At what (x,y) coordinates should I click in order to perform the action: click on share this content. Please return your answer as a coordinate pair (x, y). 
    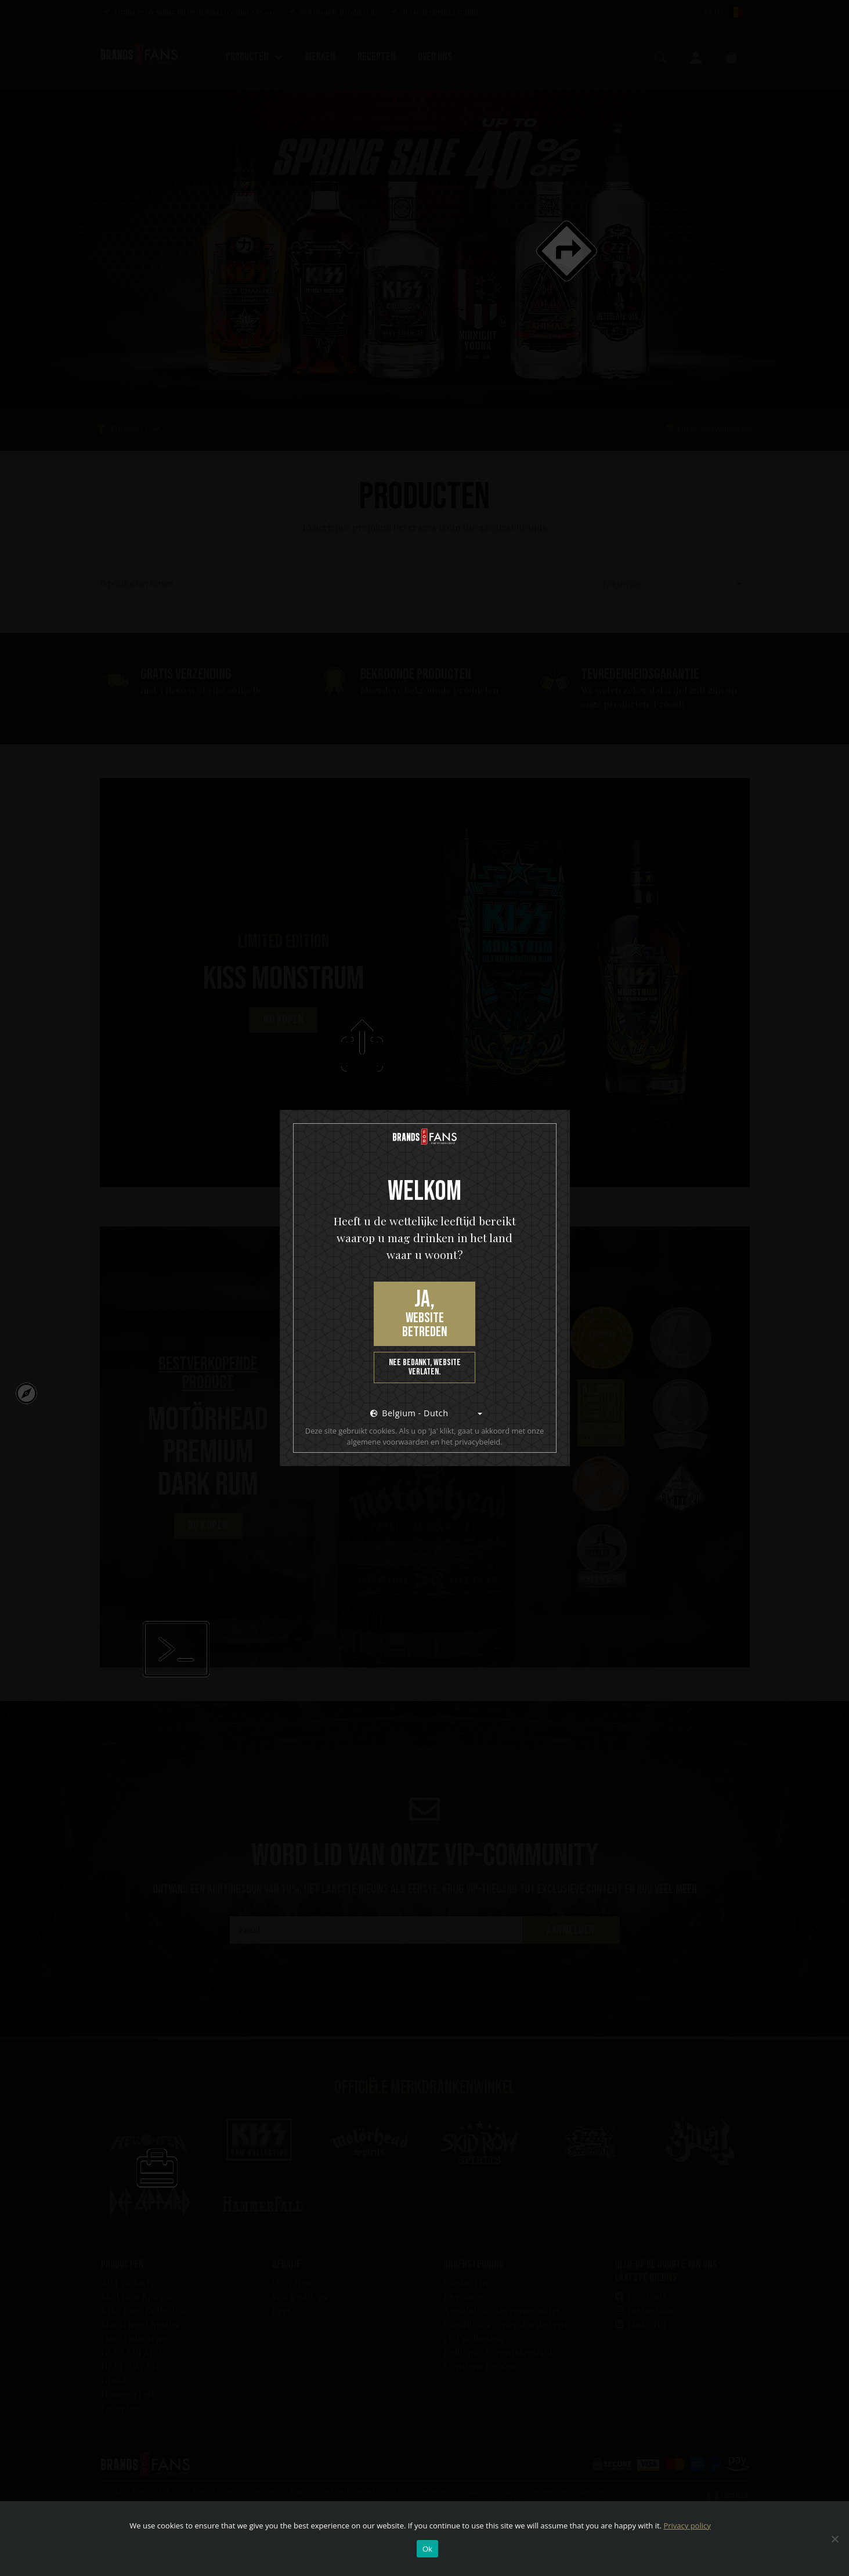
    Looking at the image, I should click on (362, 1047).